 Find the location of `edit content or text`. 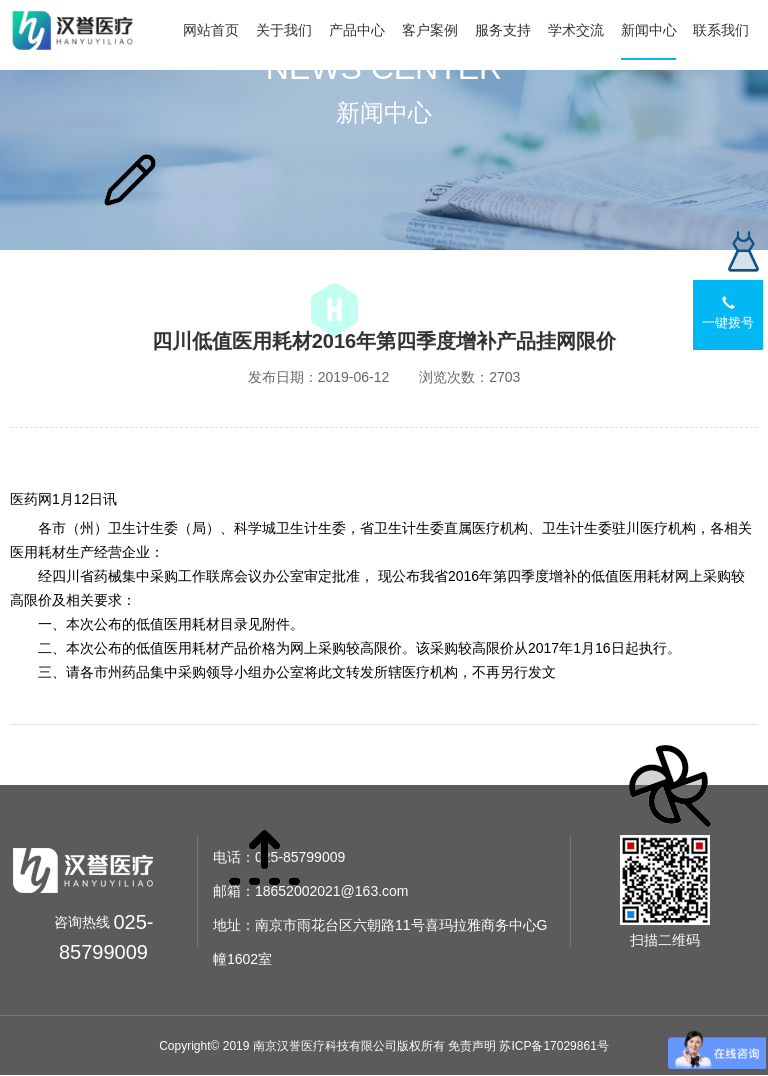

edit content or text is located at coordinates (130, 180).